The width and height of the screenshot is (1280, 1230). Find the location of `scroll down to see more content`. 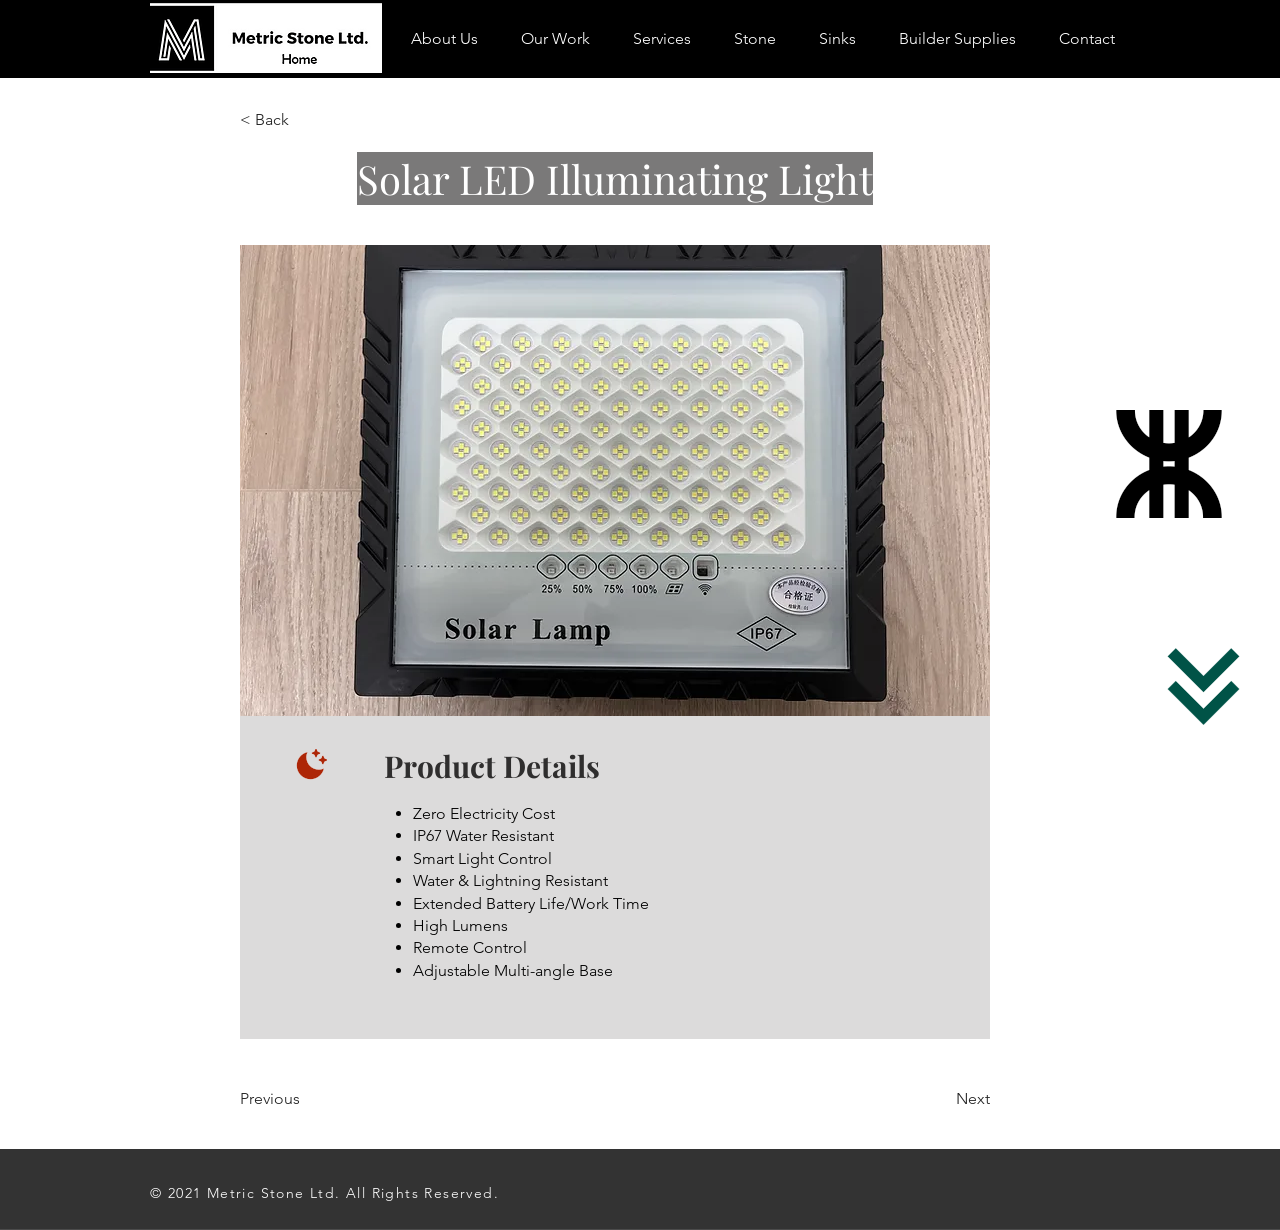

scroll down to see more content is located at coordinates (1203, 683).